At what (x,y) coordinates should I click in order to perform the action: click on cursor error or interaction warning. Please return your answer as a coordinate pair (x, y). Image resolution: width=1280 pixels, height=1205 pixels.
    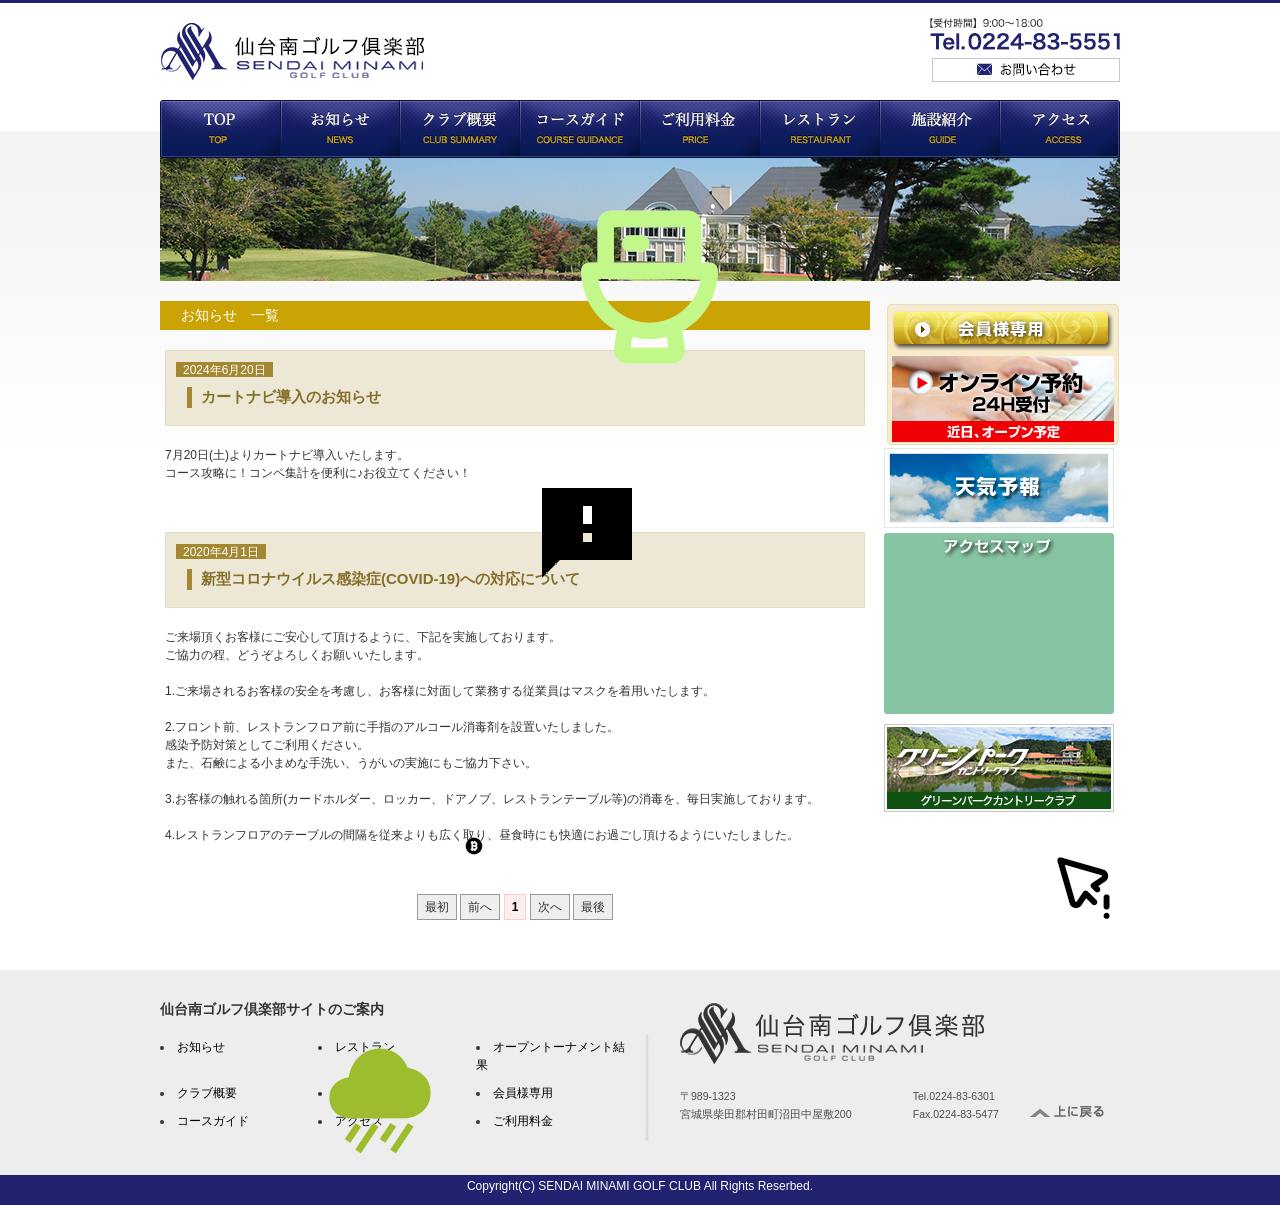
    Looking at the image, I should click on (1085, 885).